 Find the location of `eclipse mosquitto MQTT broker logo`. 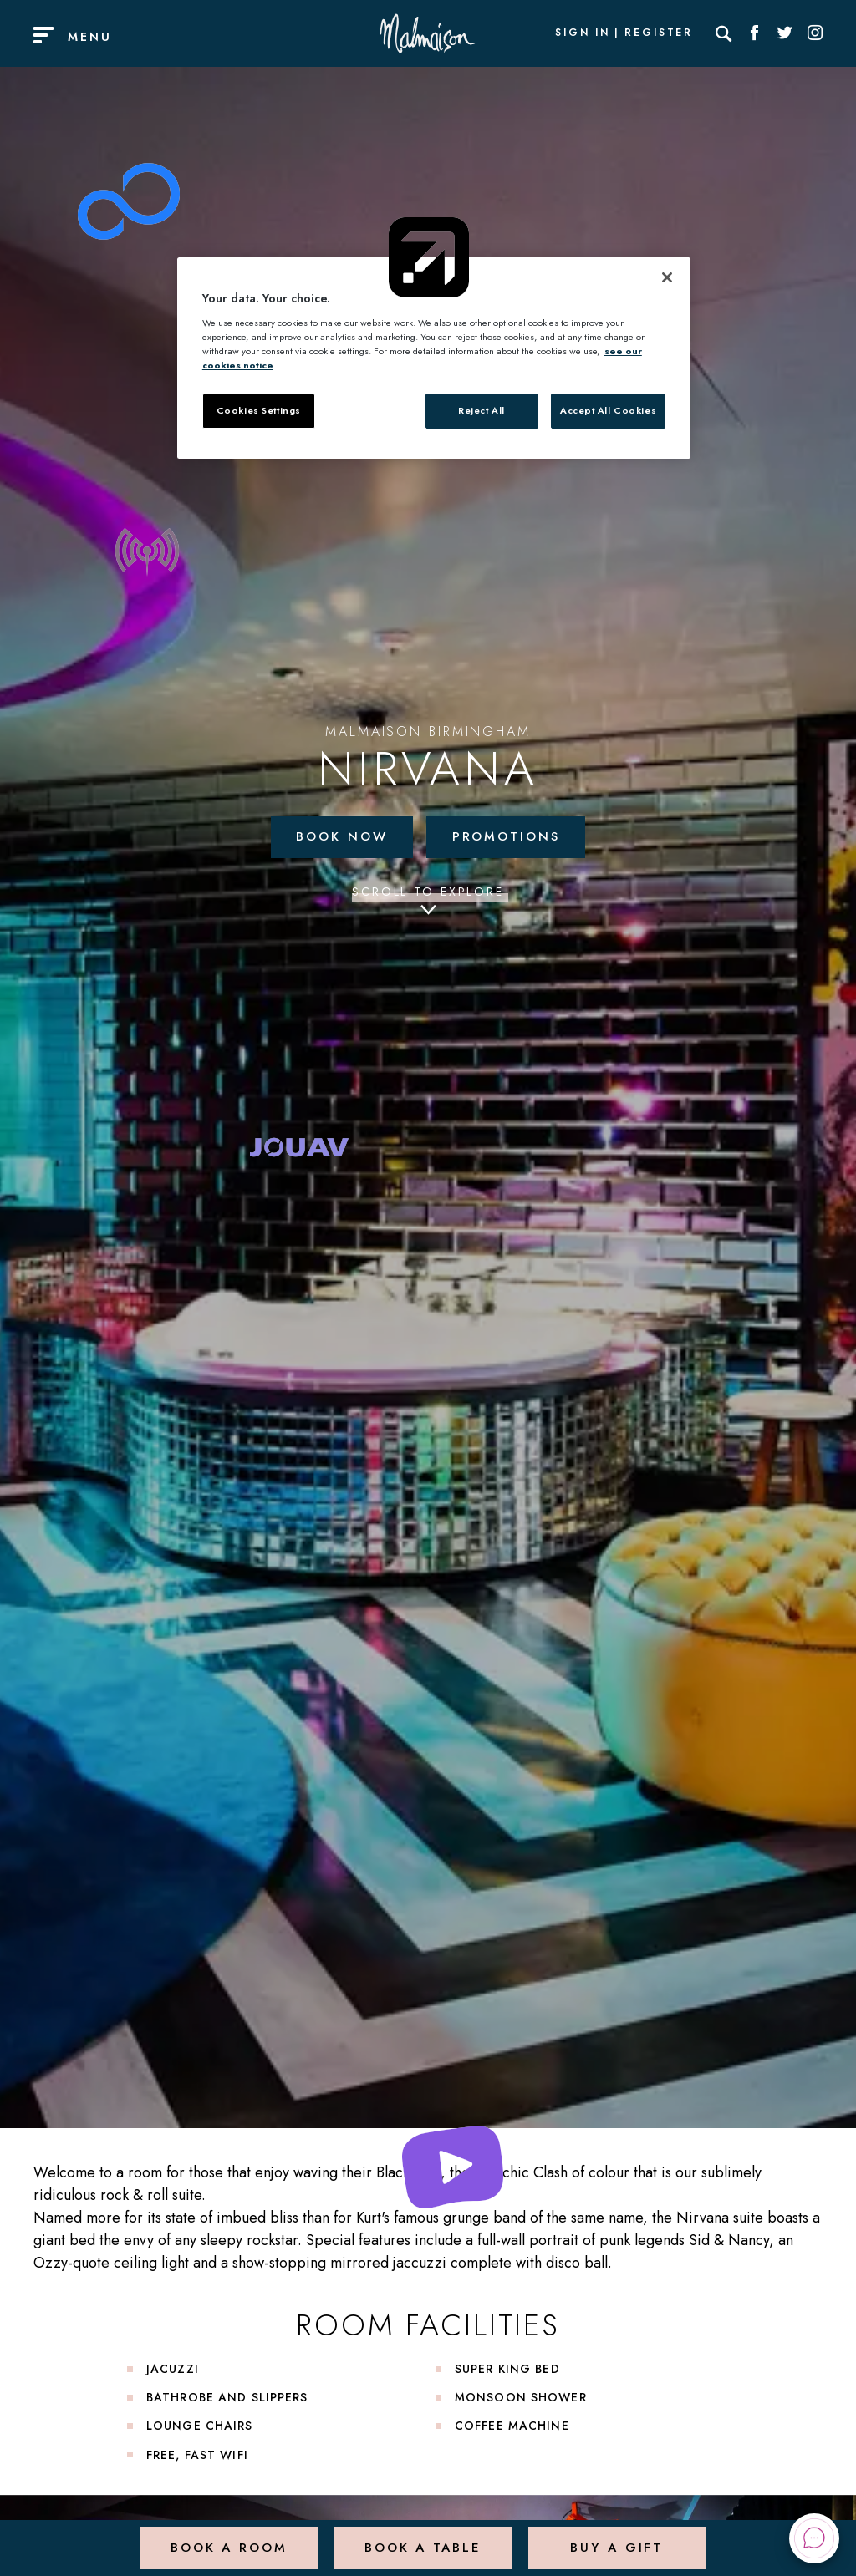

eclipse mosquitto MQTT broker logo is located at coordinates (147, 552).